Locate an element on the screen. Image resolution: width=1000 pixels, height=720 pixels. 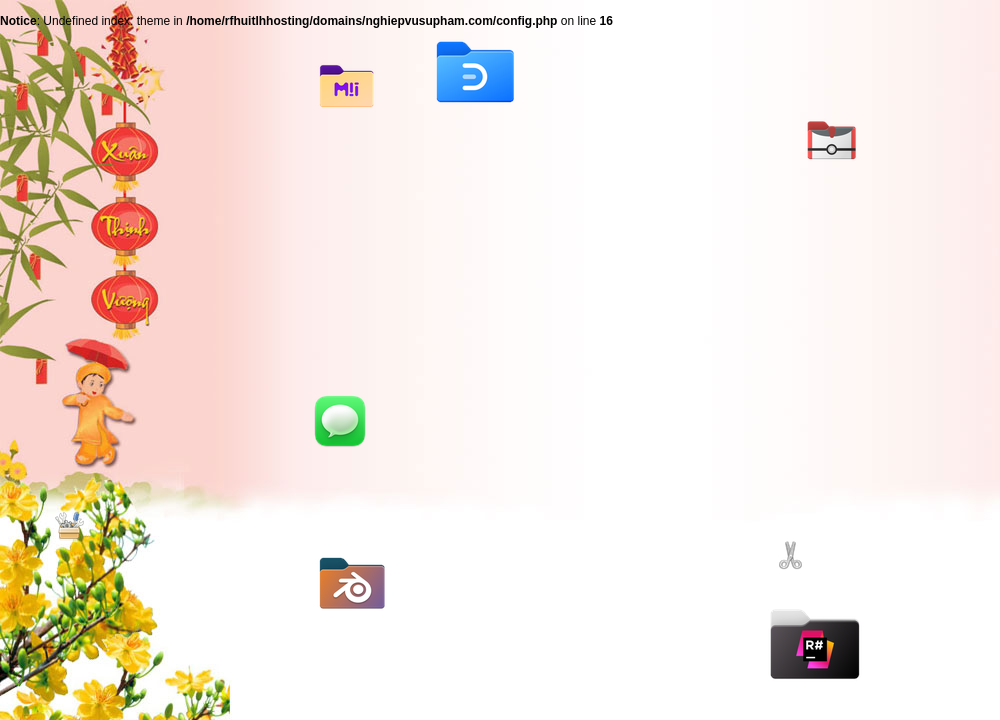
open wondershare filmii video projects folder is located at coordinates (346, 87).